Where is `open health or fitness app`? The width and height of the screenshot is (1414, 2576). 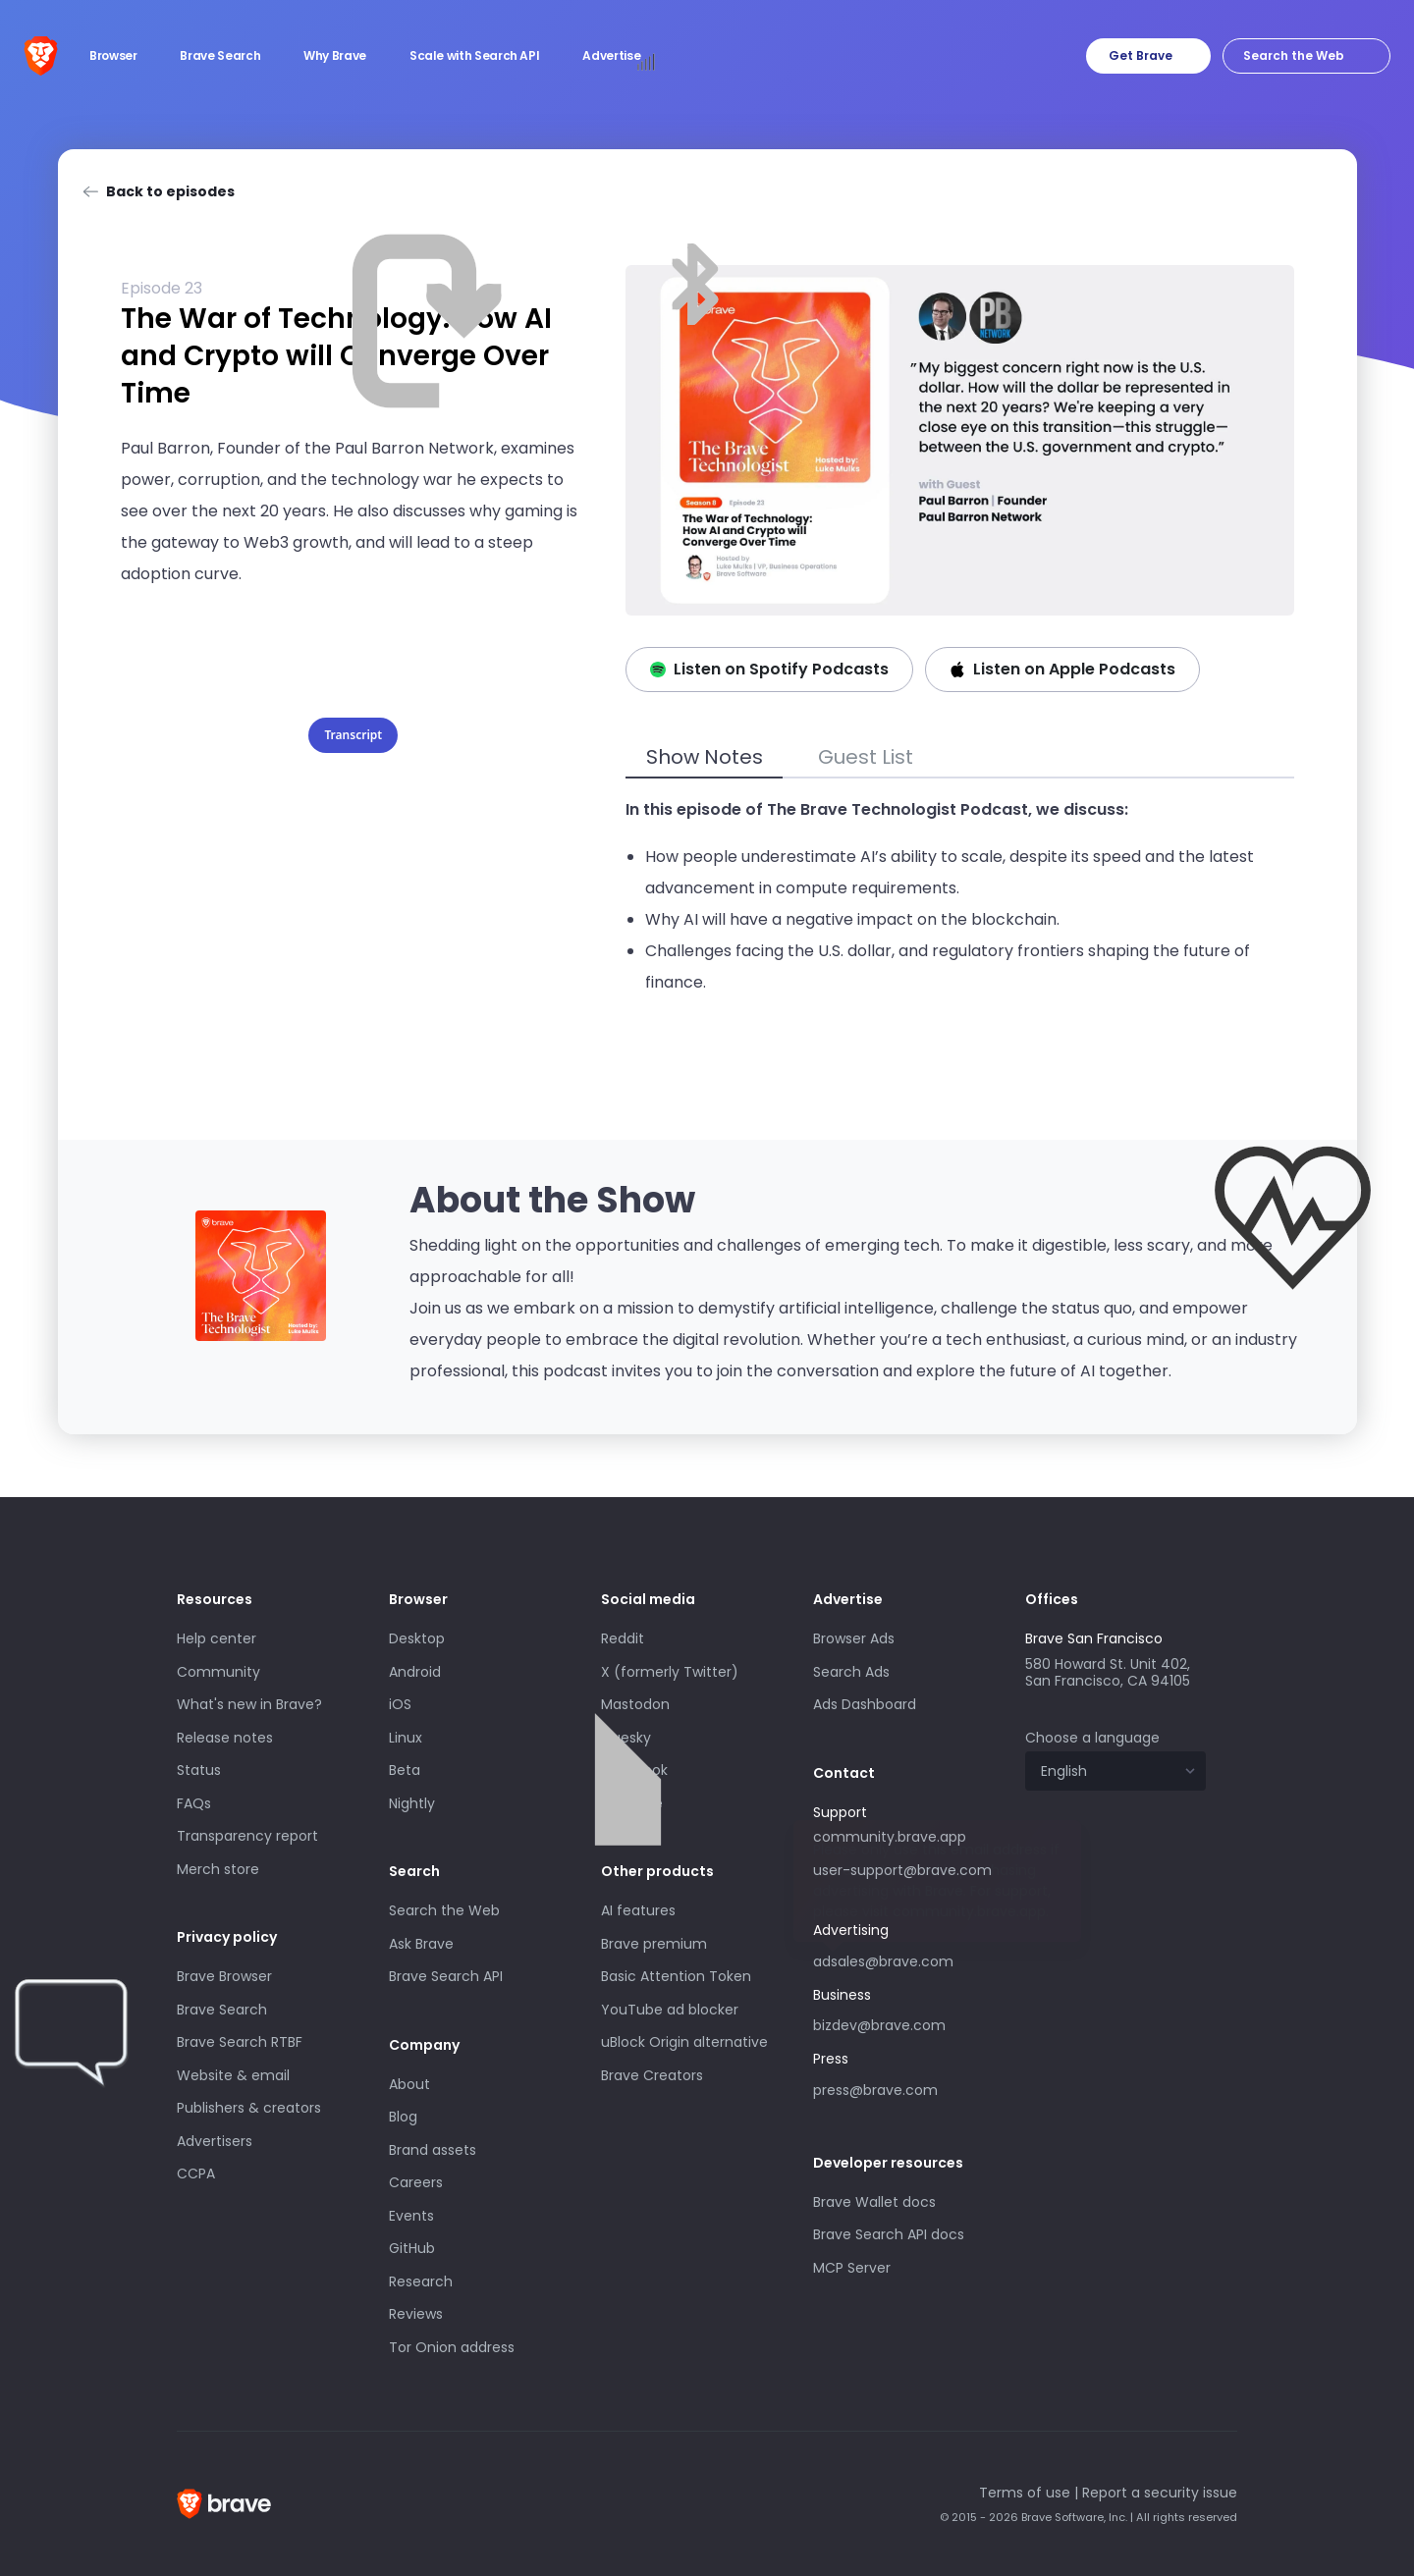 open health or fitness app is located at coordinates (1292, 1215).